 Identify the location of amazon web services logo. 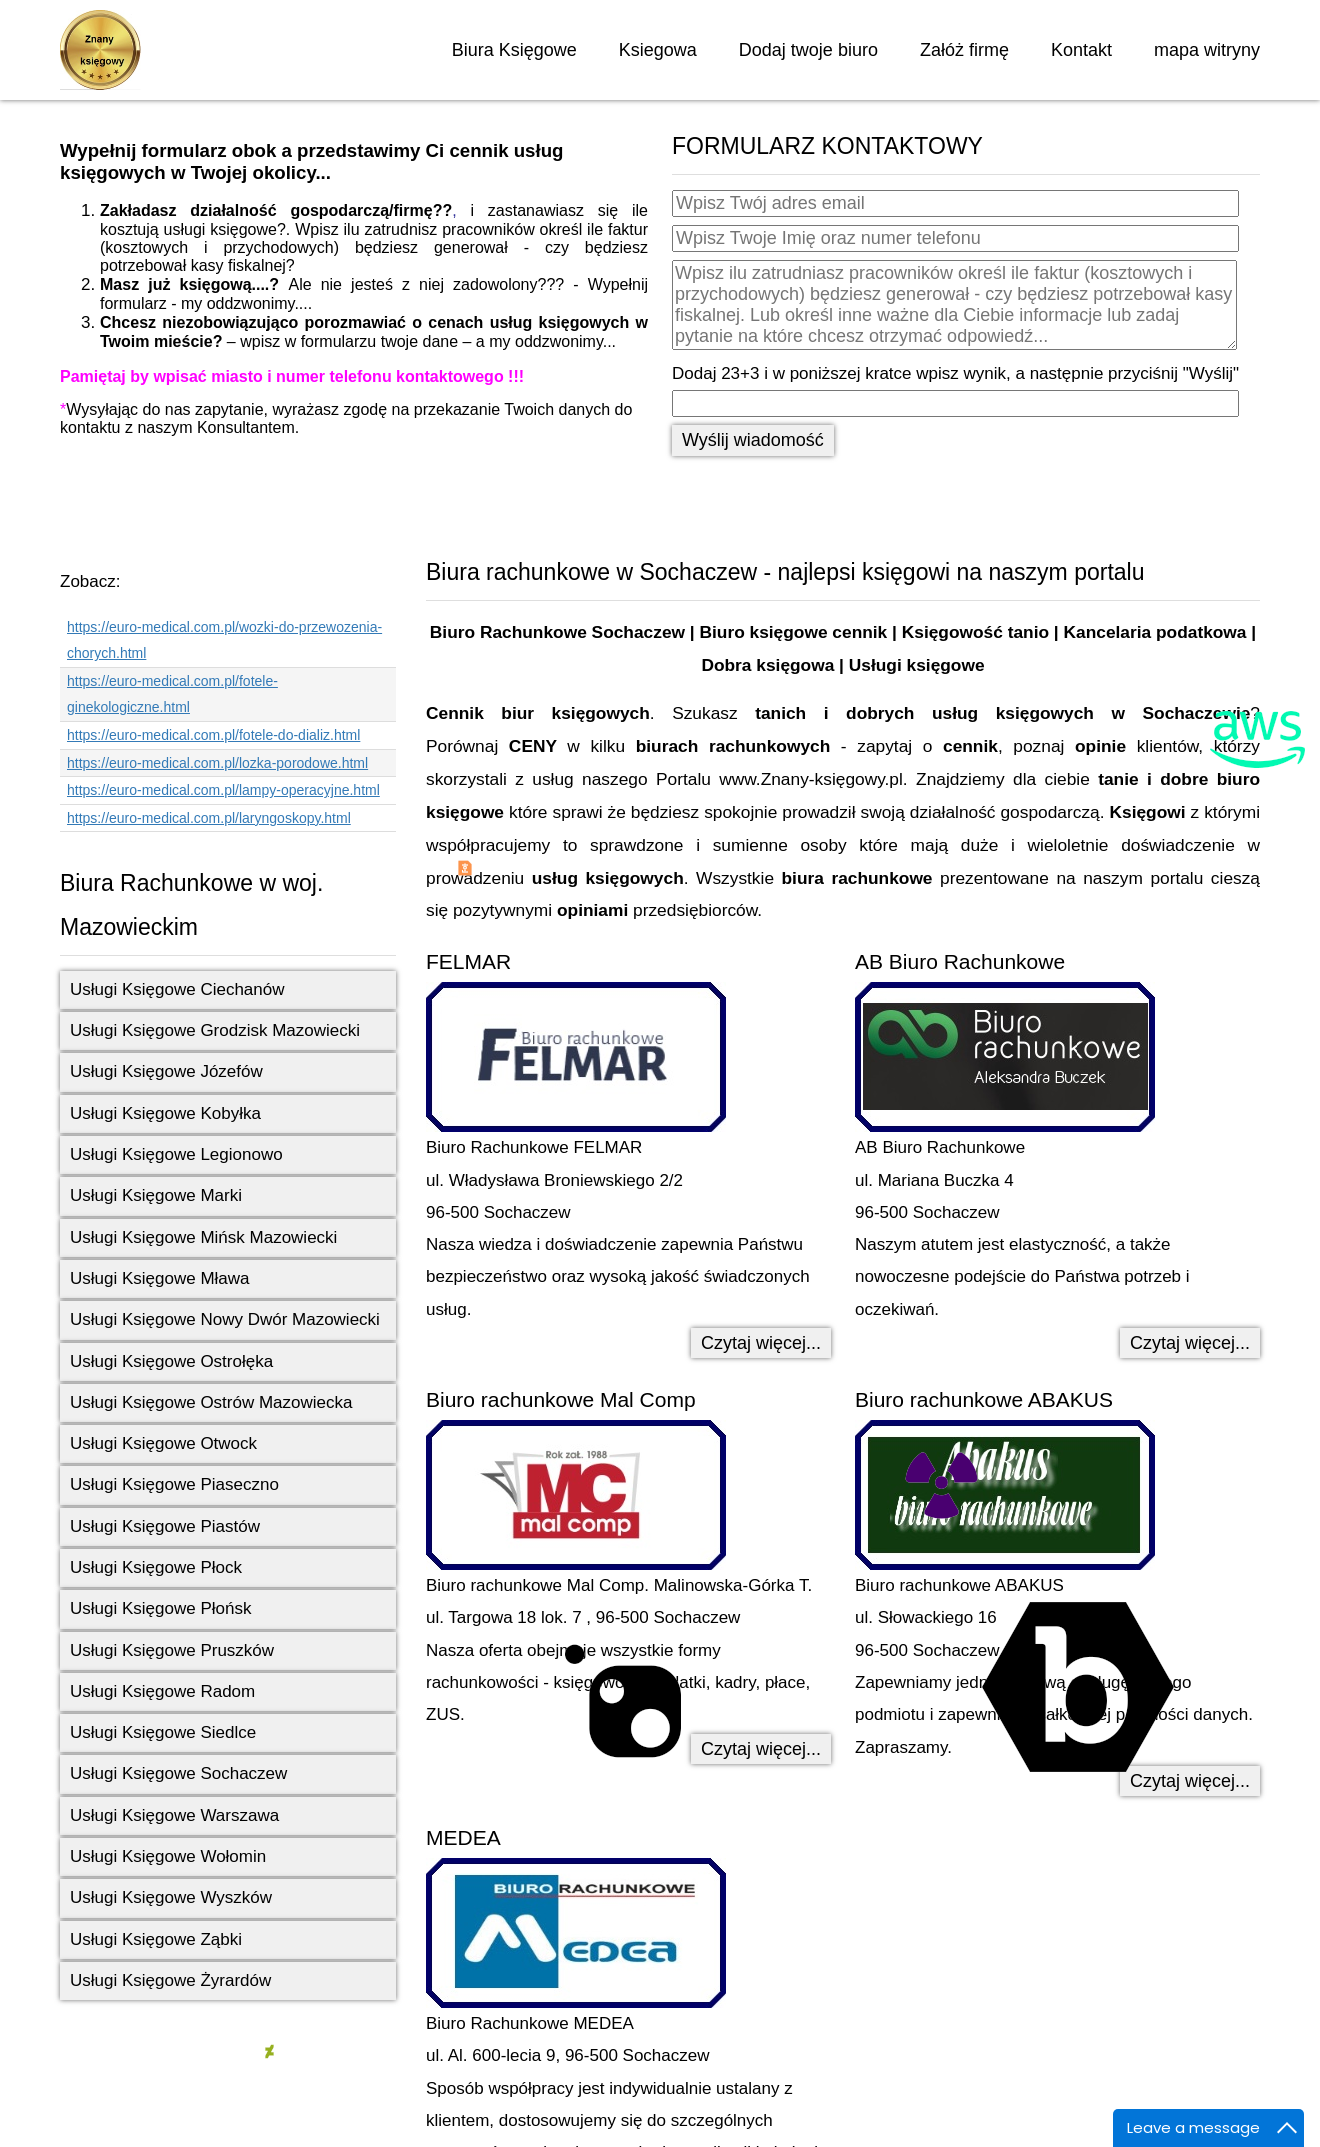
(1257, 739).